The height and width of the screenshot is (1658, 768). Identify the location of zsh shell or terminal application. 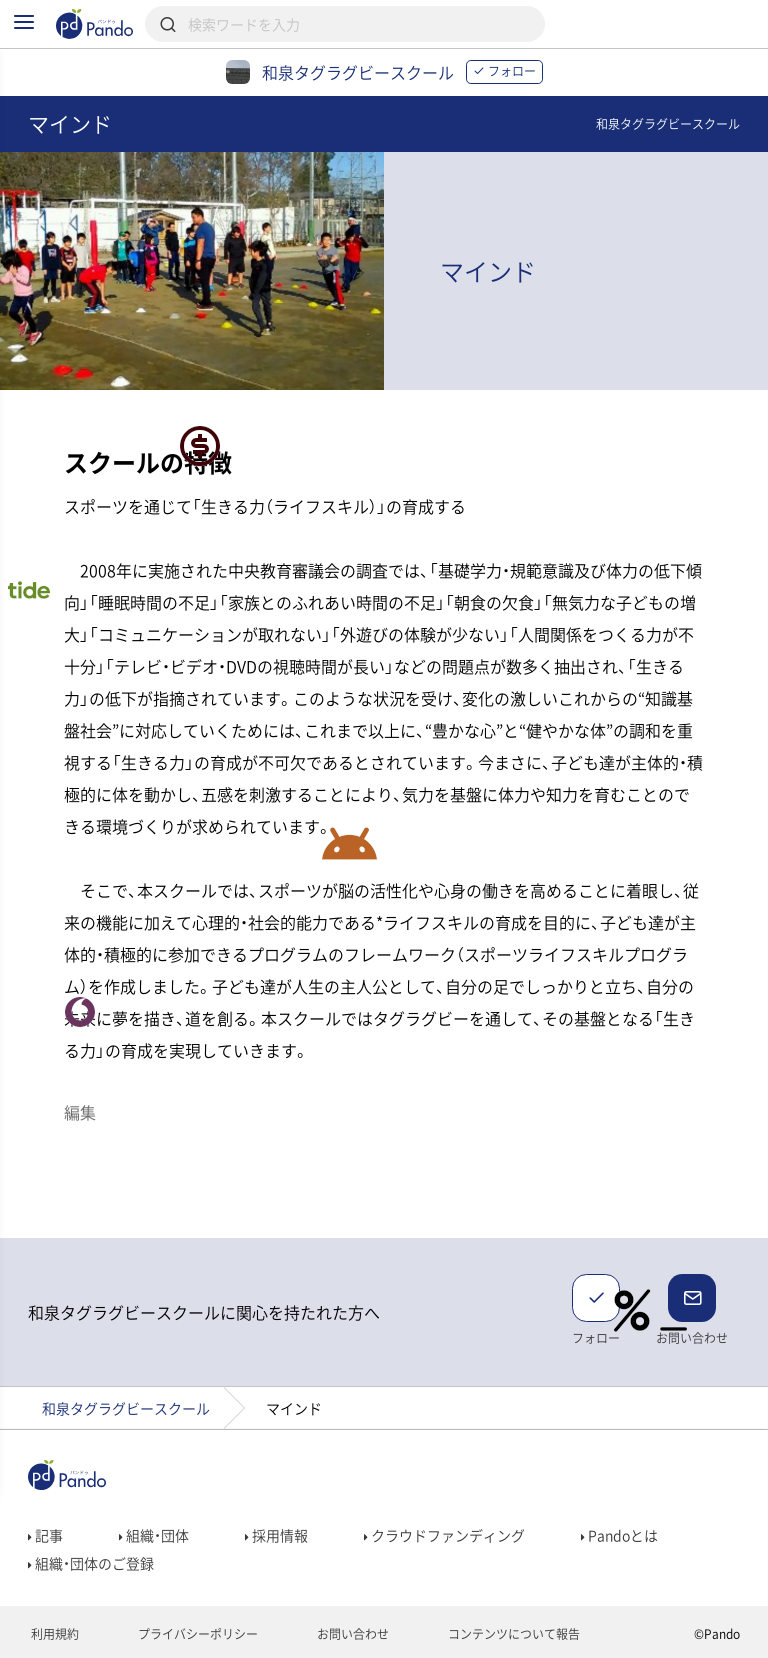
(650, 1310).